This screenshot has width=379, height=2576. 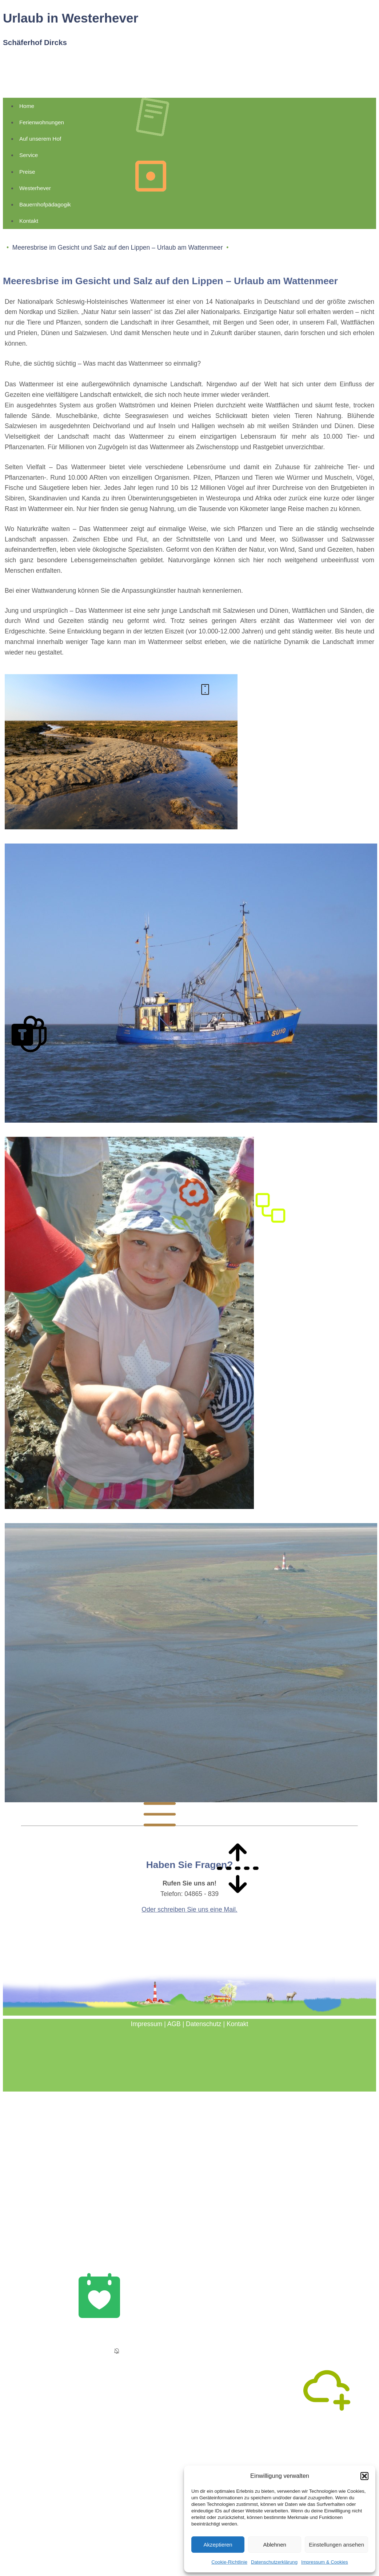 What do you see at coordinates (270, 1208) in the screenshot?
I see `view or manage automated workflows` at bounding box center [270, 1208].